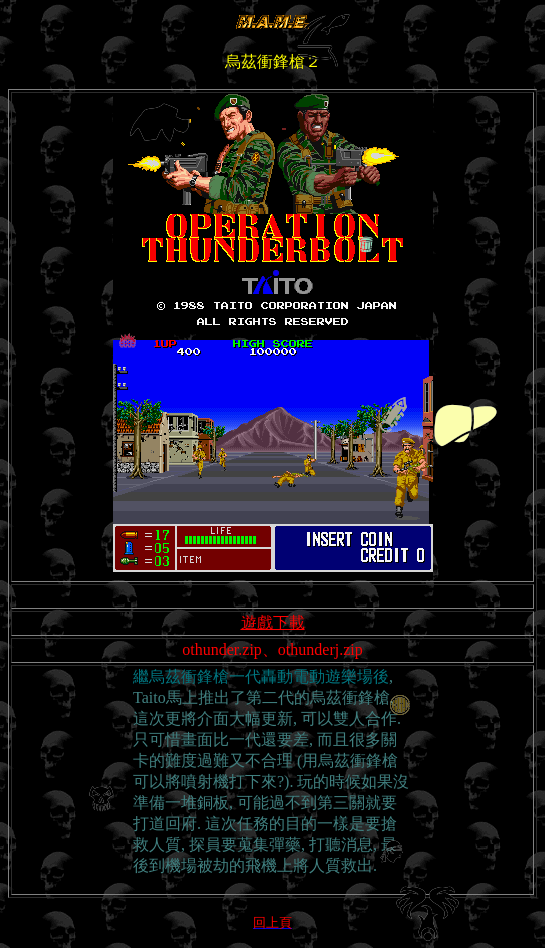 The image size is (545, 948). I want to click on ignite or activate a fire-related feature, so click(427, 910).